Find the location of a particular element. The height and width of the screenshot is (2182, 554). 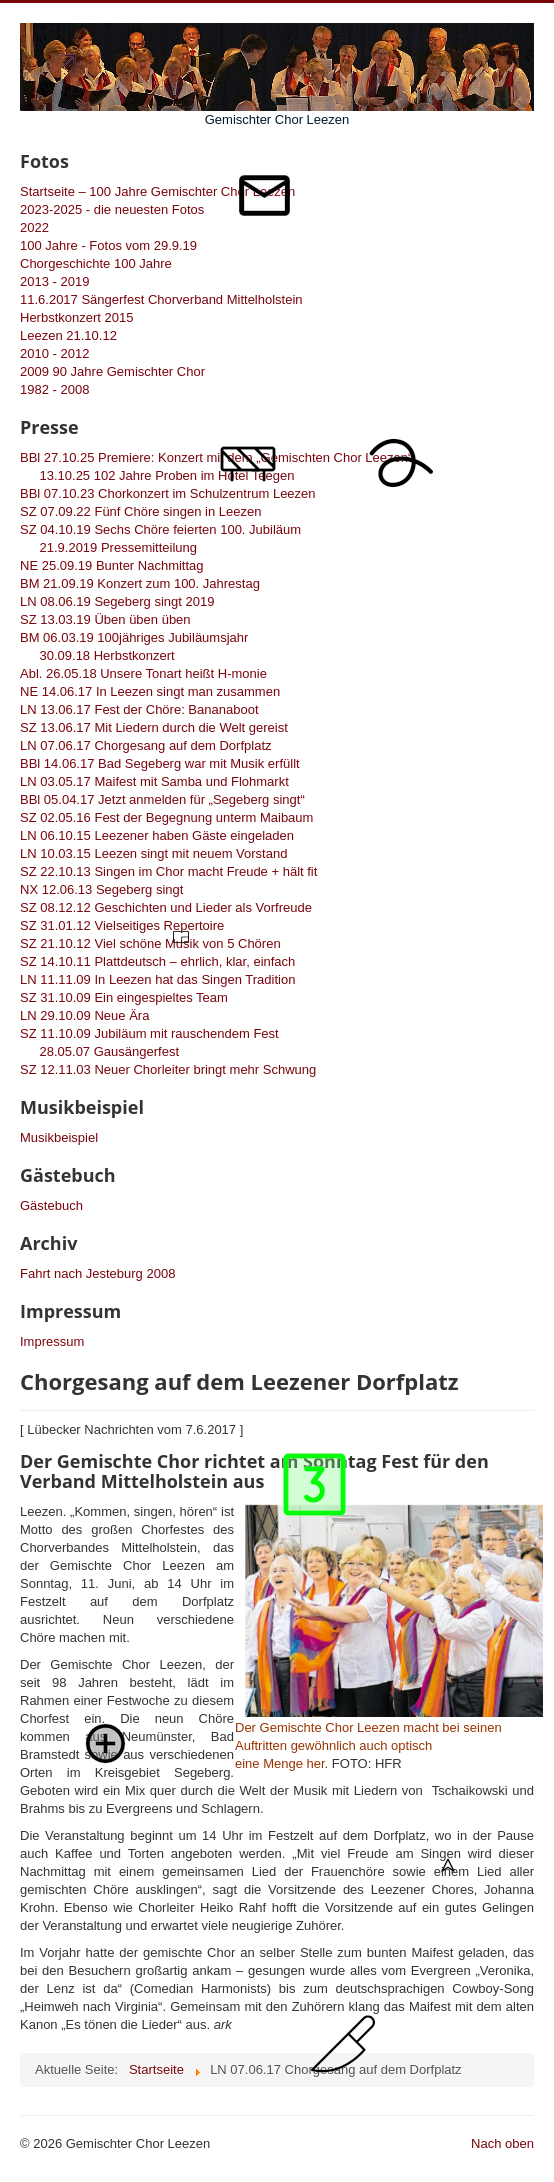

enable picture-in-picture mode is located at coordinates (181, 937).